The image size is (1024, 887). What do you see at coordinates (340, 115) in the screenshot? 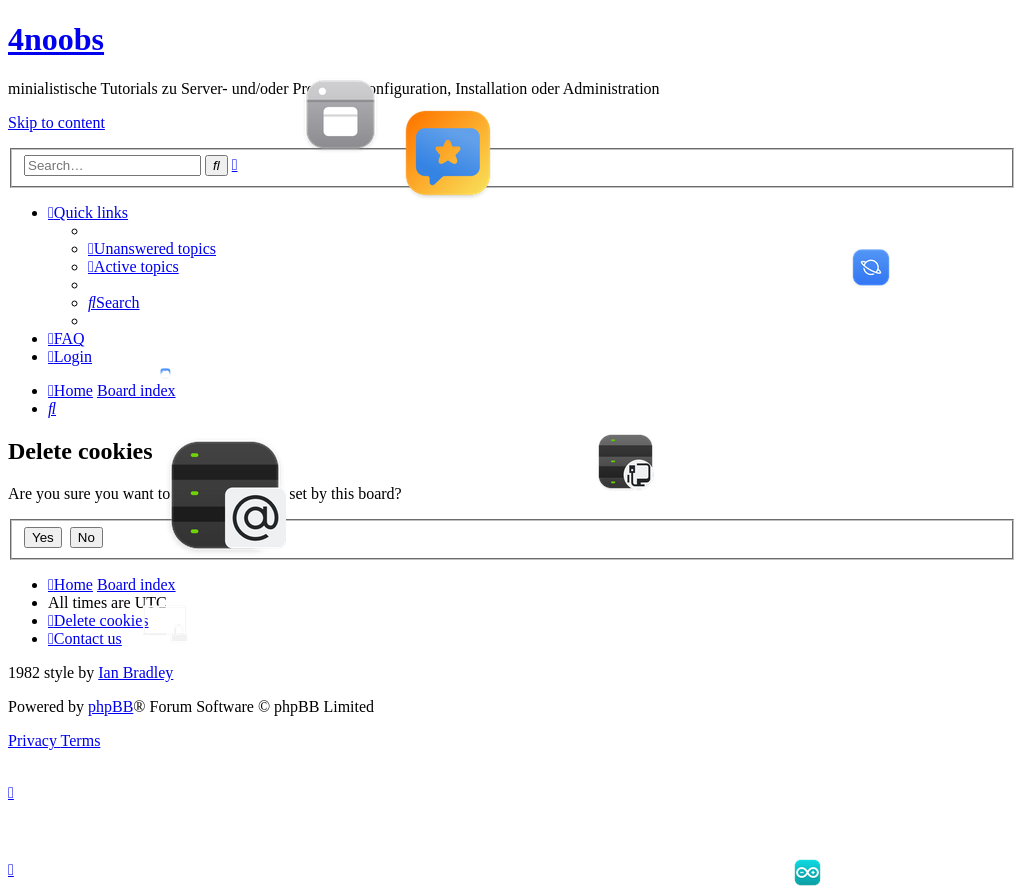
I see `duplicate the current window` at bounding box center [340, 115].